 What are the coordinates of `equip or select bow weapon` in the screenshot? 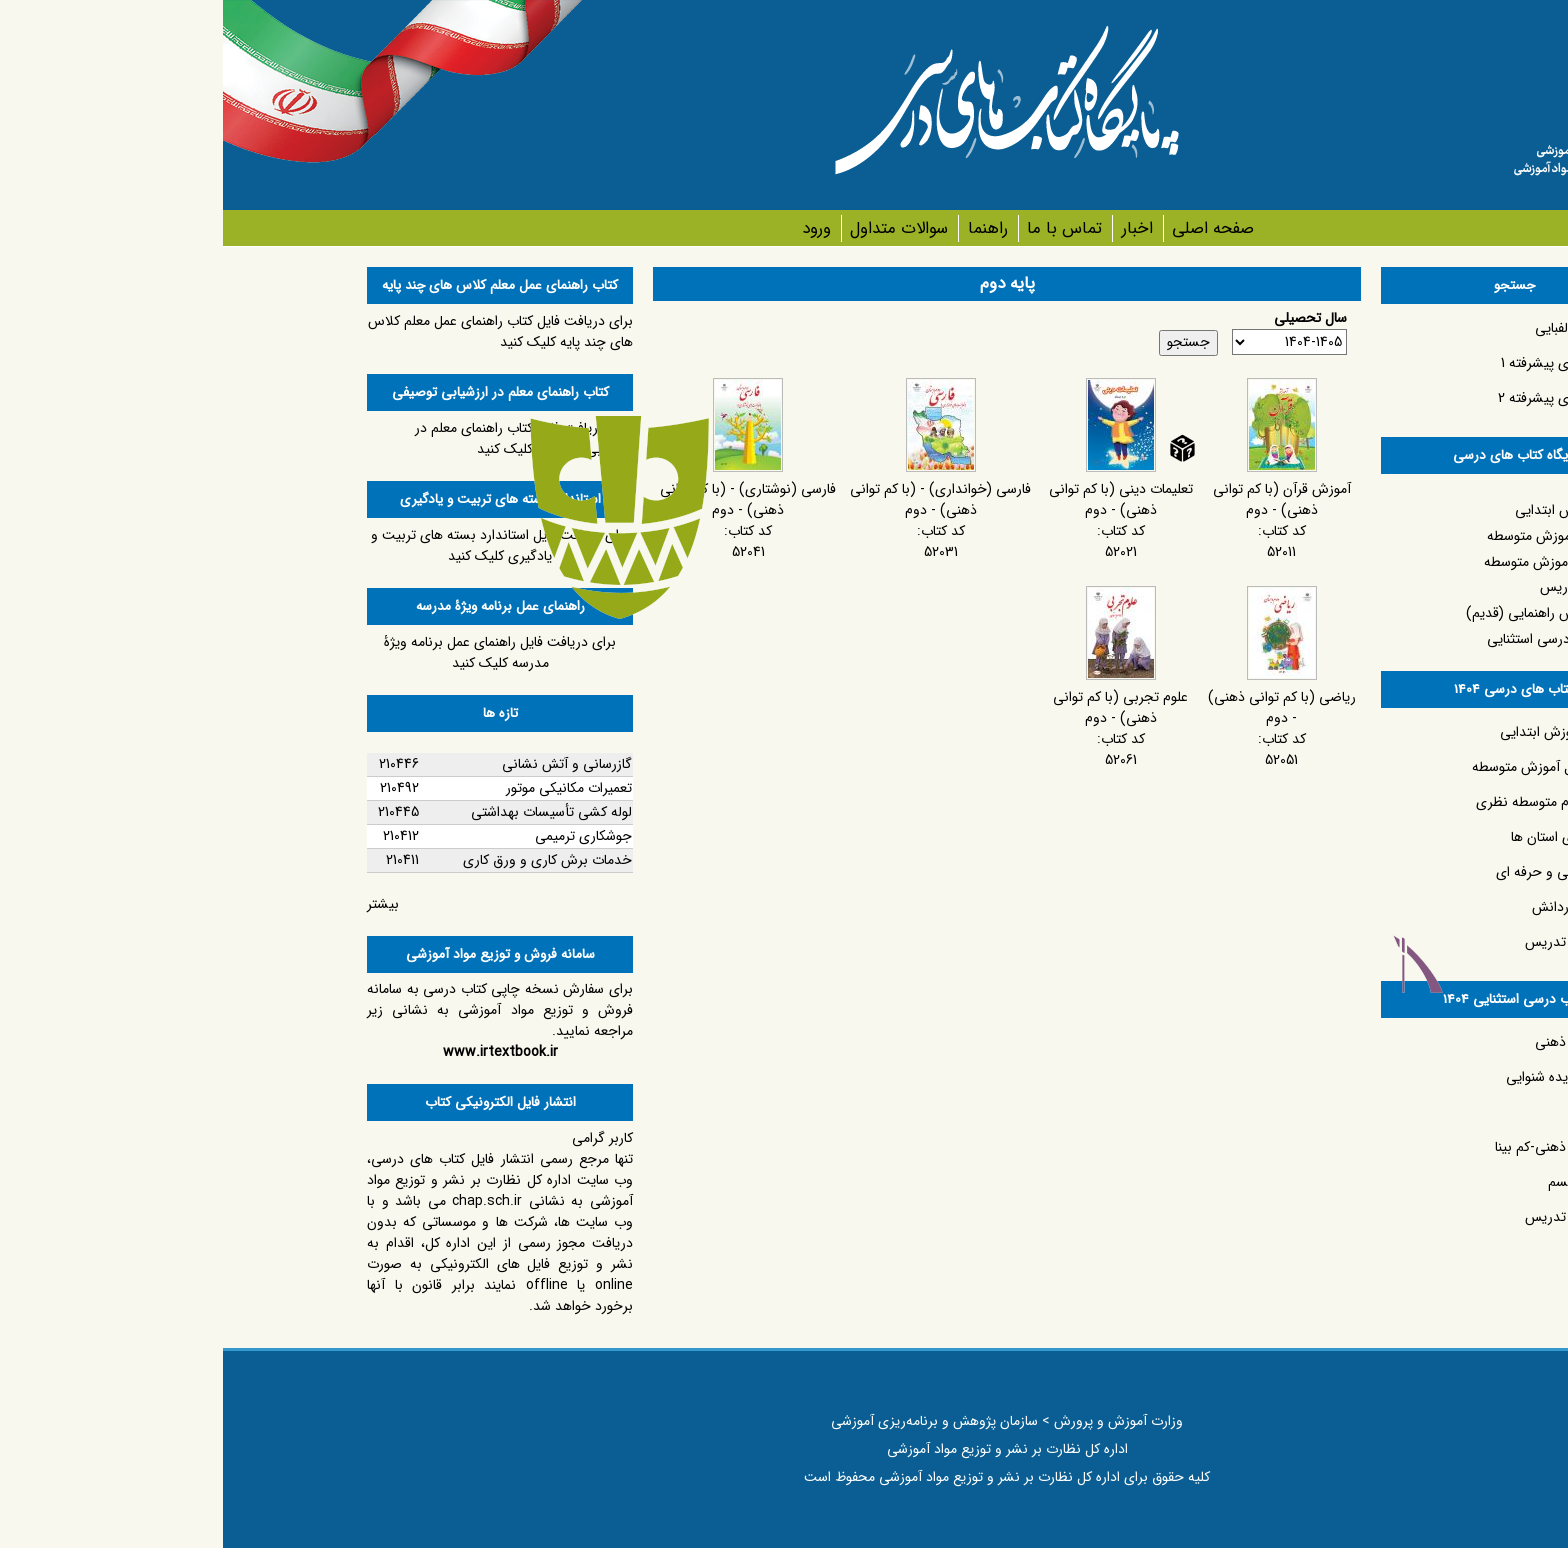 It's located at (1411, 963).